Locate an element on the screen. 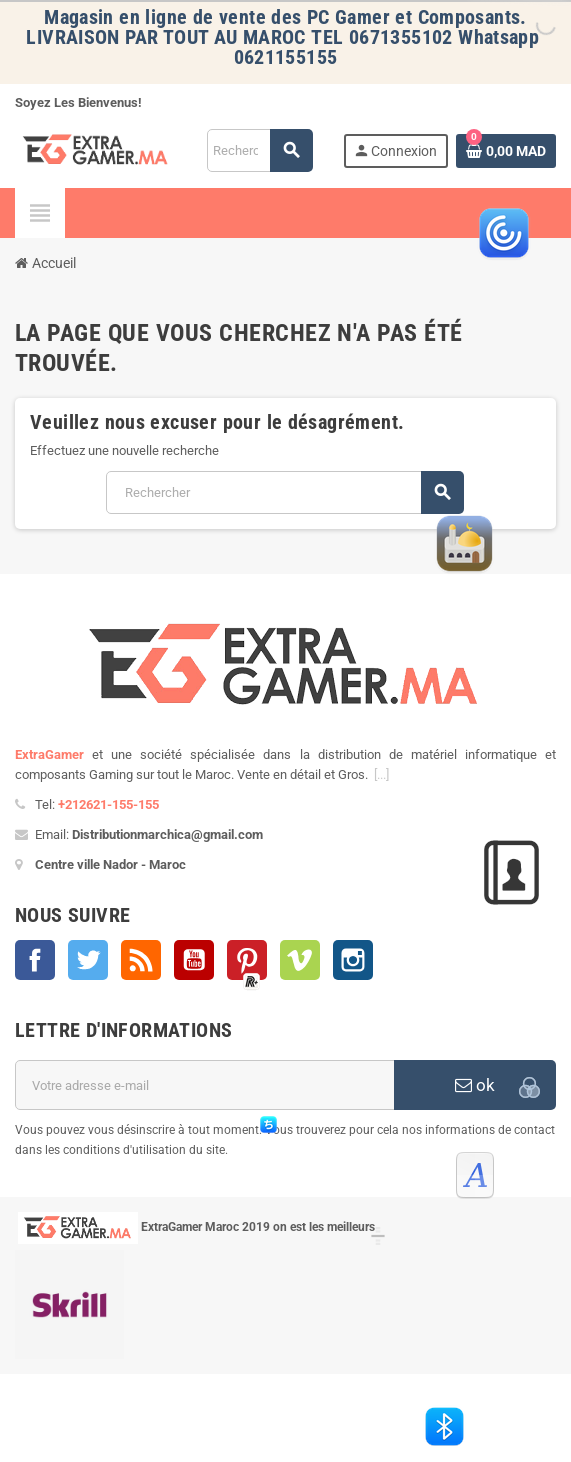 This screenshot has height=1462, width=571. toggle bluetooth connectivity on or off is located at coordinates (444, 1426).